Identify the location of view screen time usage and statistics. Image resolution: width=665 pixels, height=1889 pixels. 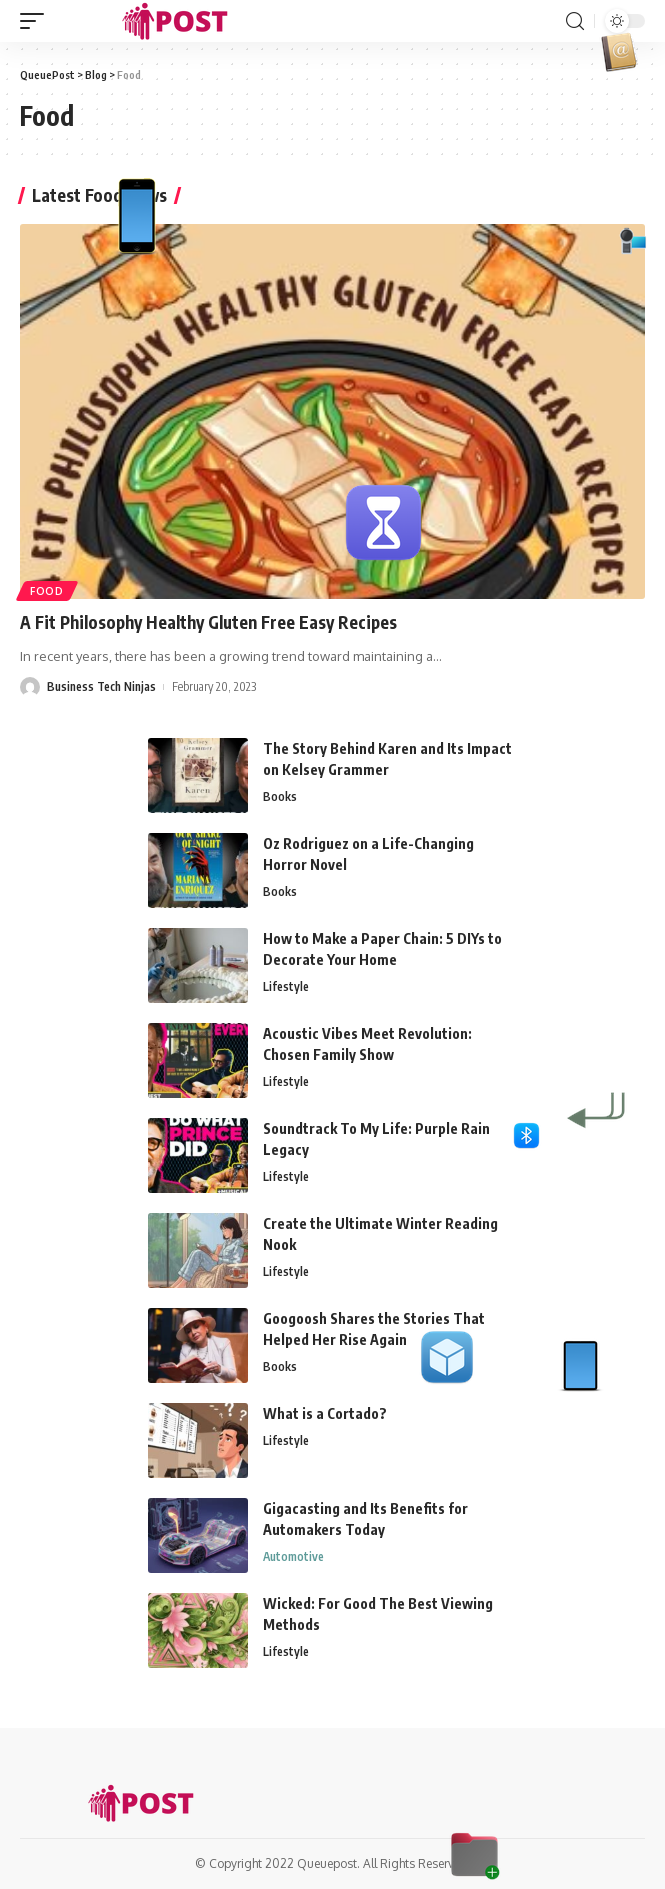
(383, 522).